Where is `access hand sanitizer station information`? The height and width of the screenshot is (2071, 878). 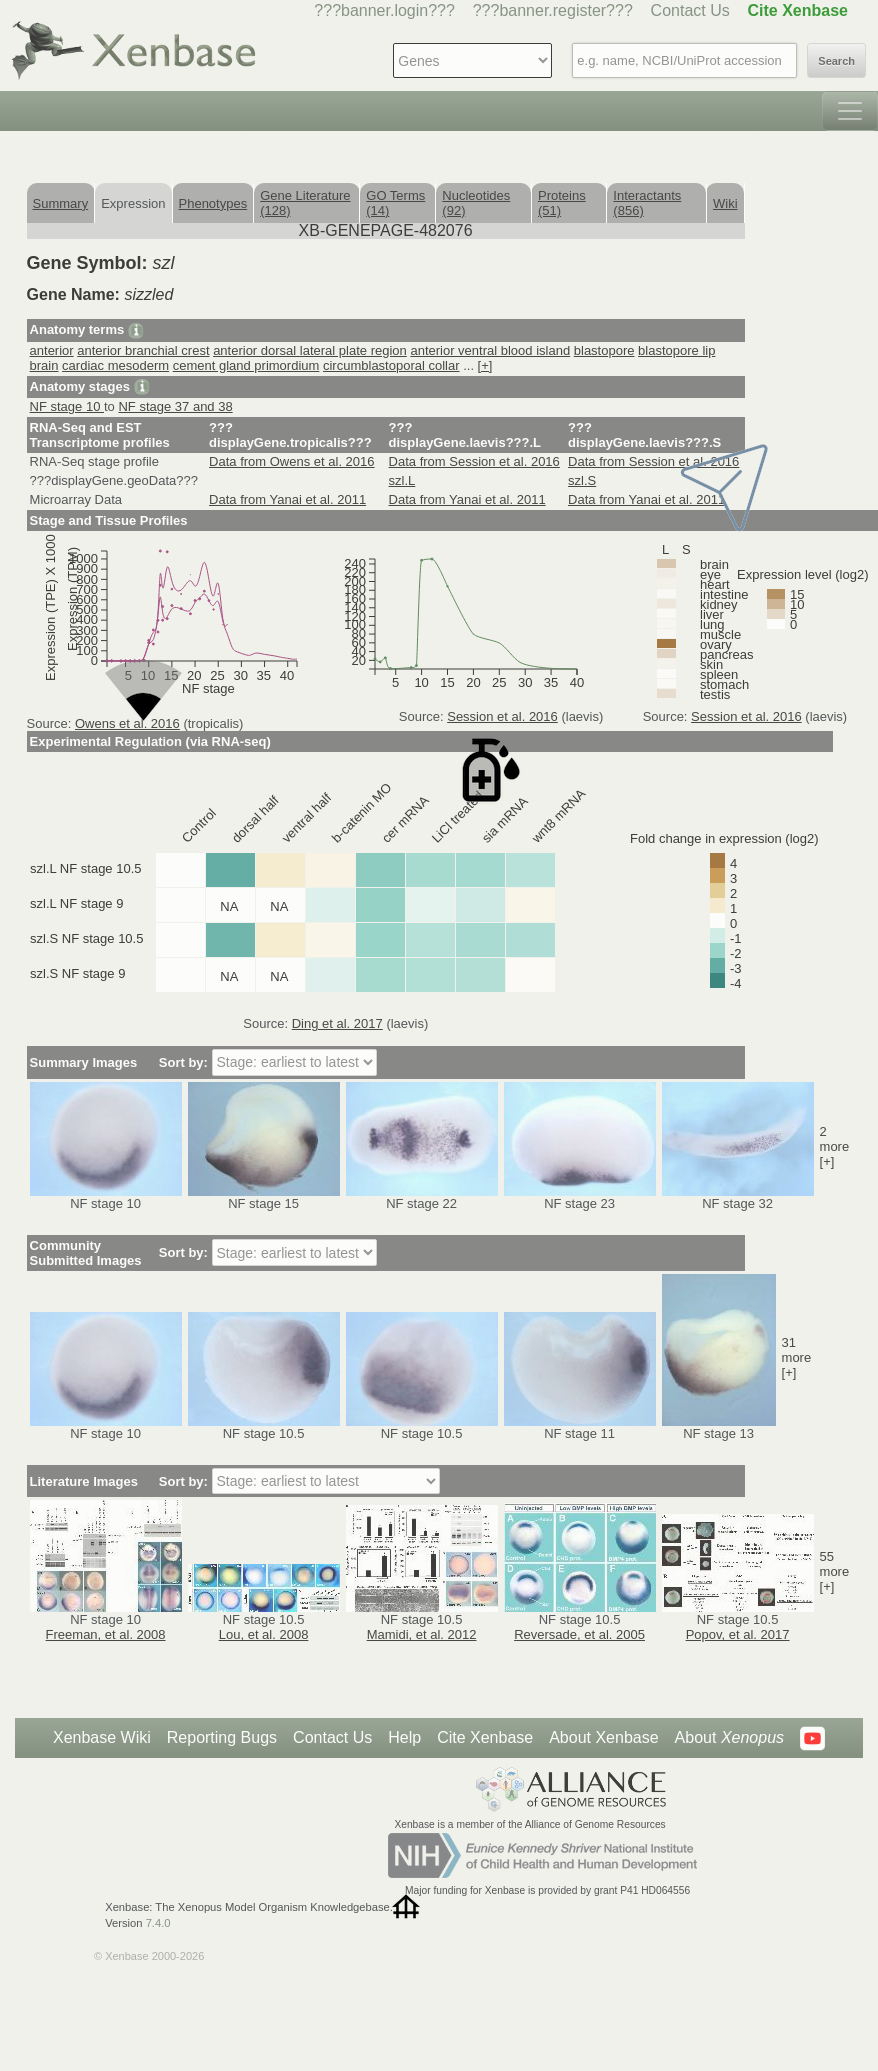 access hand sanitizer station information is located at coordinates (488, 770).